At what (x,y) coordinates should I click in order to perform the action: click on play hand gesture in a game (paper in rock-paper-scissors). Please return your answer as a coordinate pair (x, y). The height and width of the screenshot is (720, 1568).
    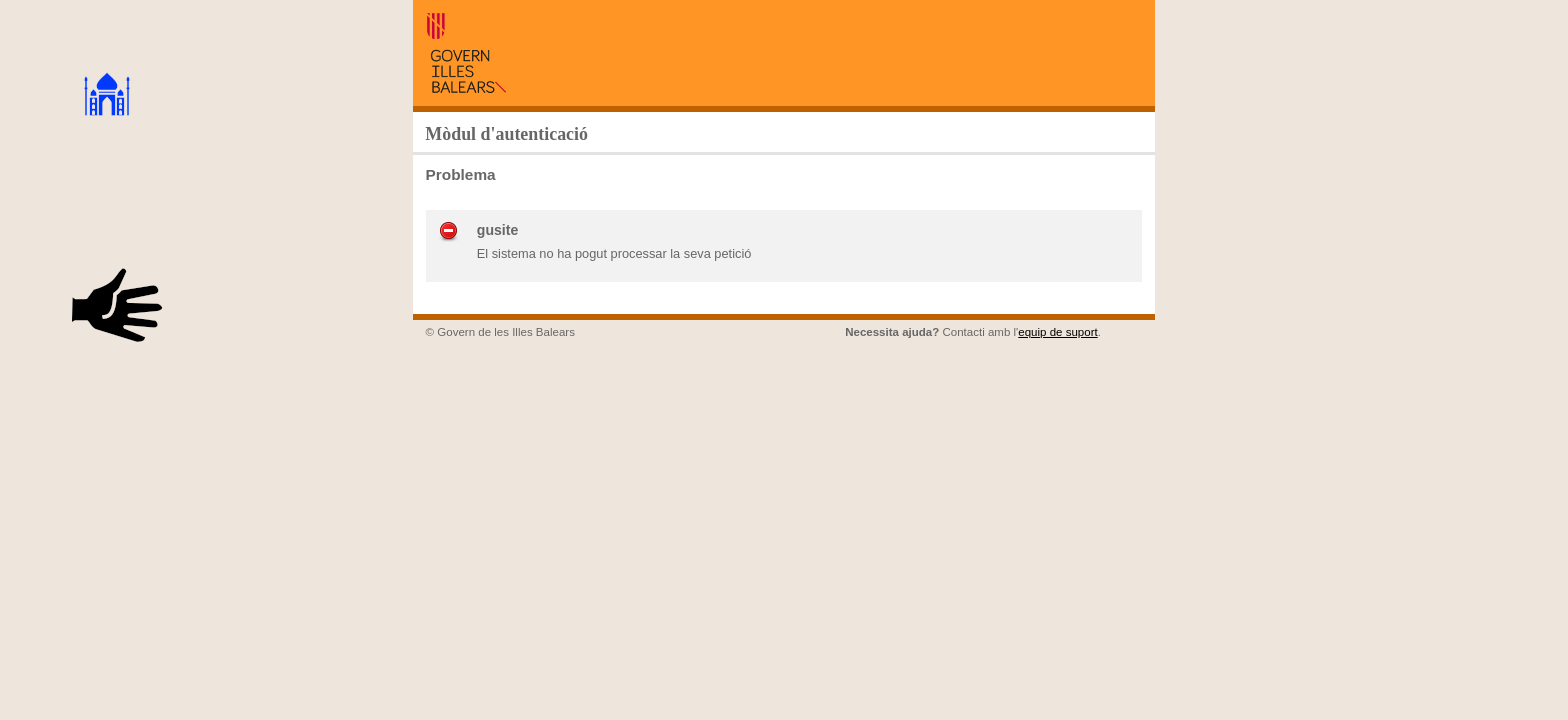
    Looking at the image, I should click on (117, 301).